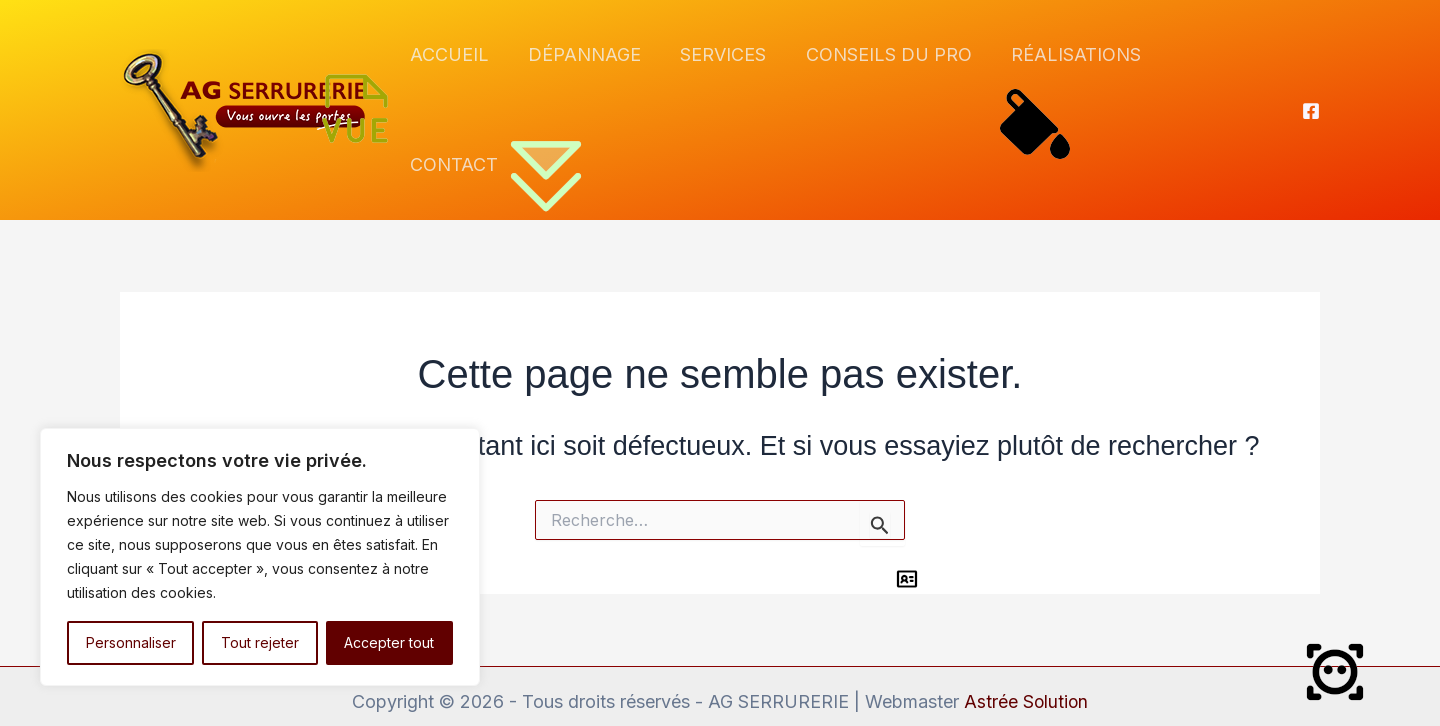 This screenshot has width=1440, height=726. I want to click on fill an area with color, so click(1035, 124).